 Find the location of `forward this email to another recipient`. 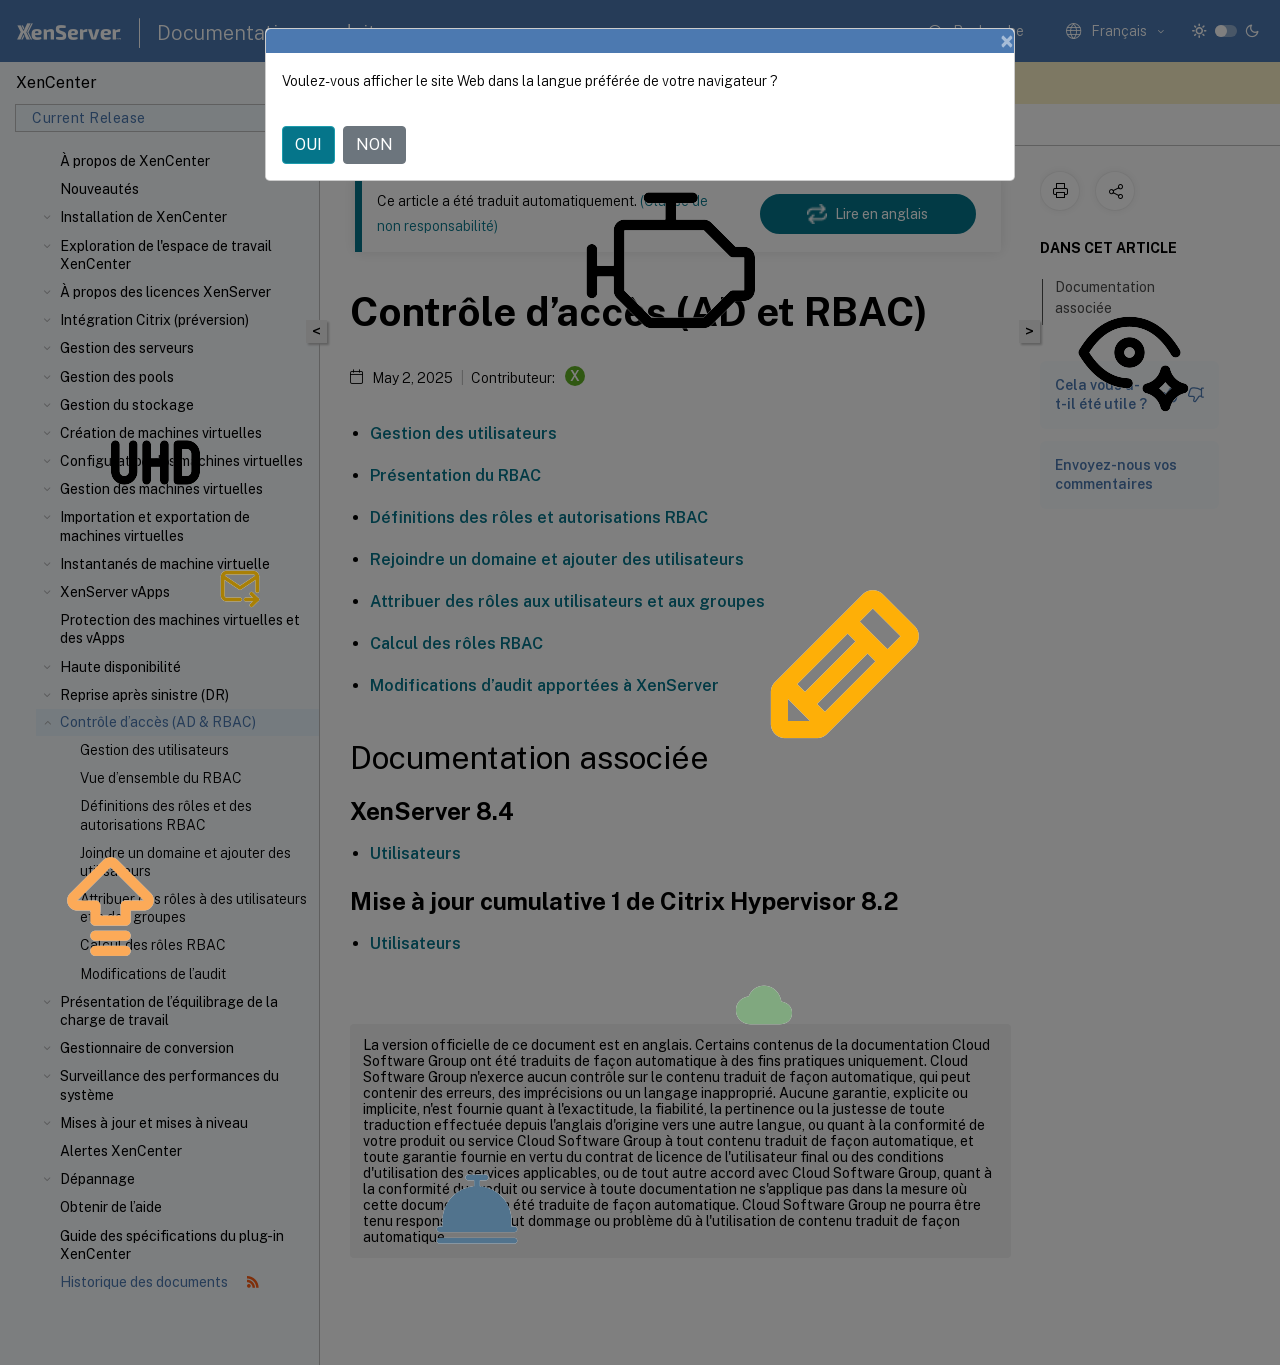

forward this email to another recipient is located at coordinates (240, 588).